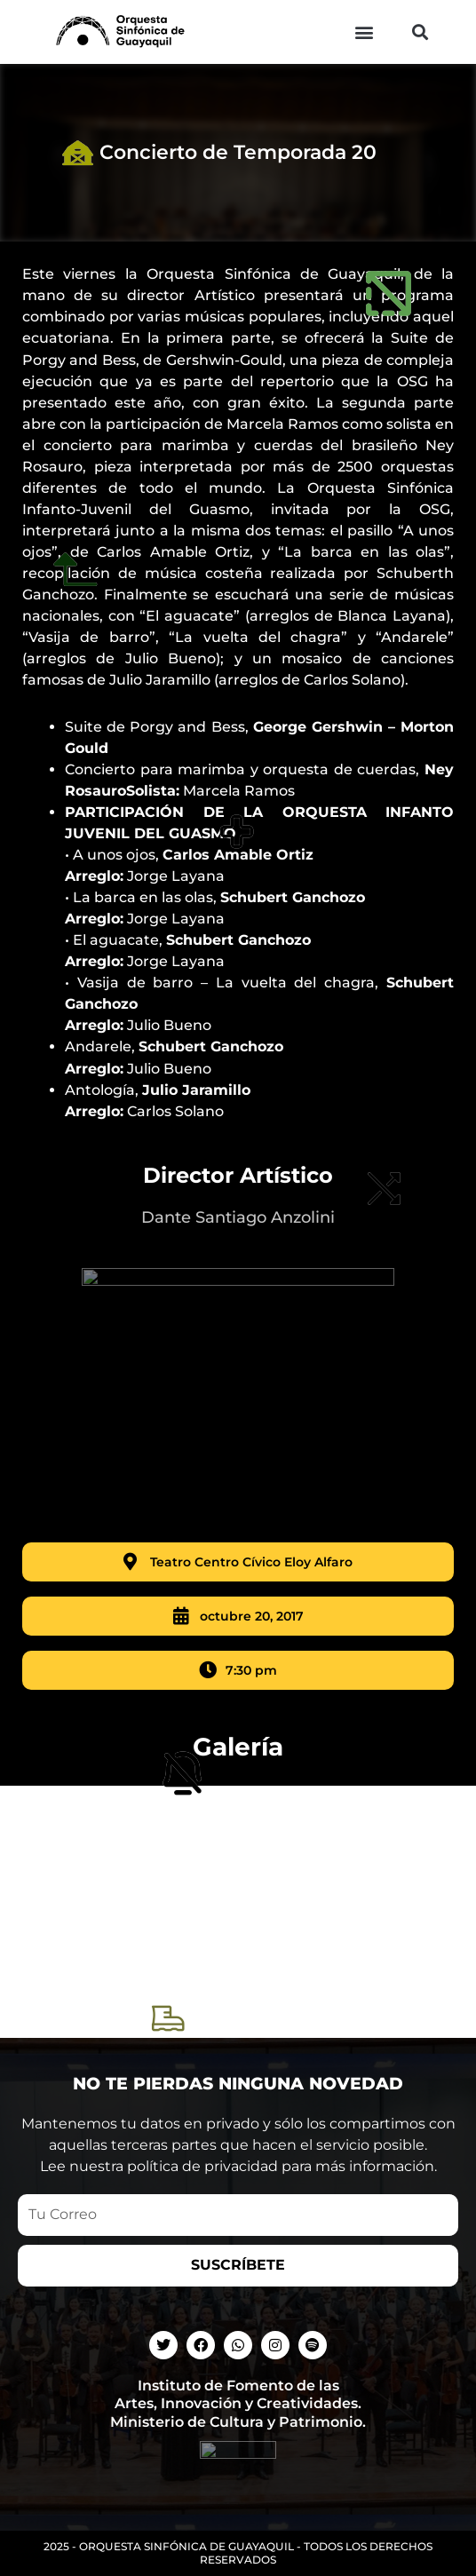 The image size is (476, 2576). What do you see at coordinates (183, 1773) in the screenshot?
I see `mute notifications` at bounding box center [183, 1773].